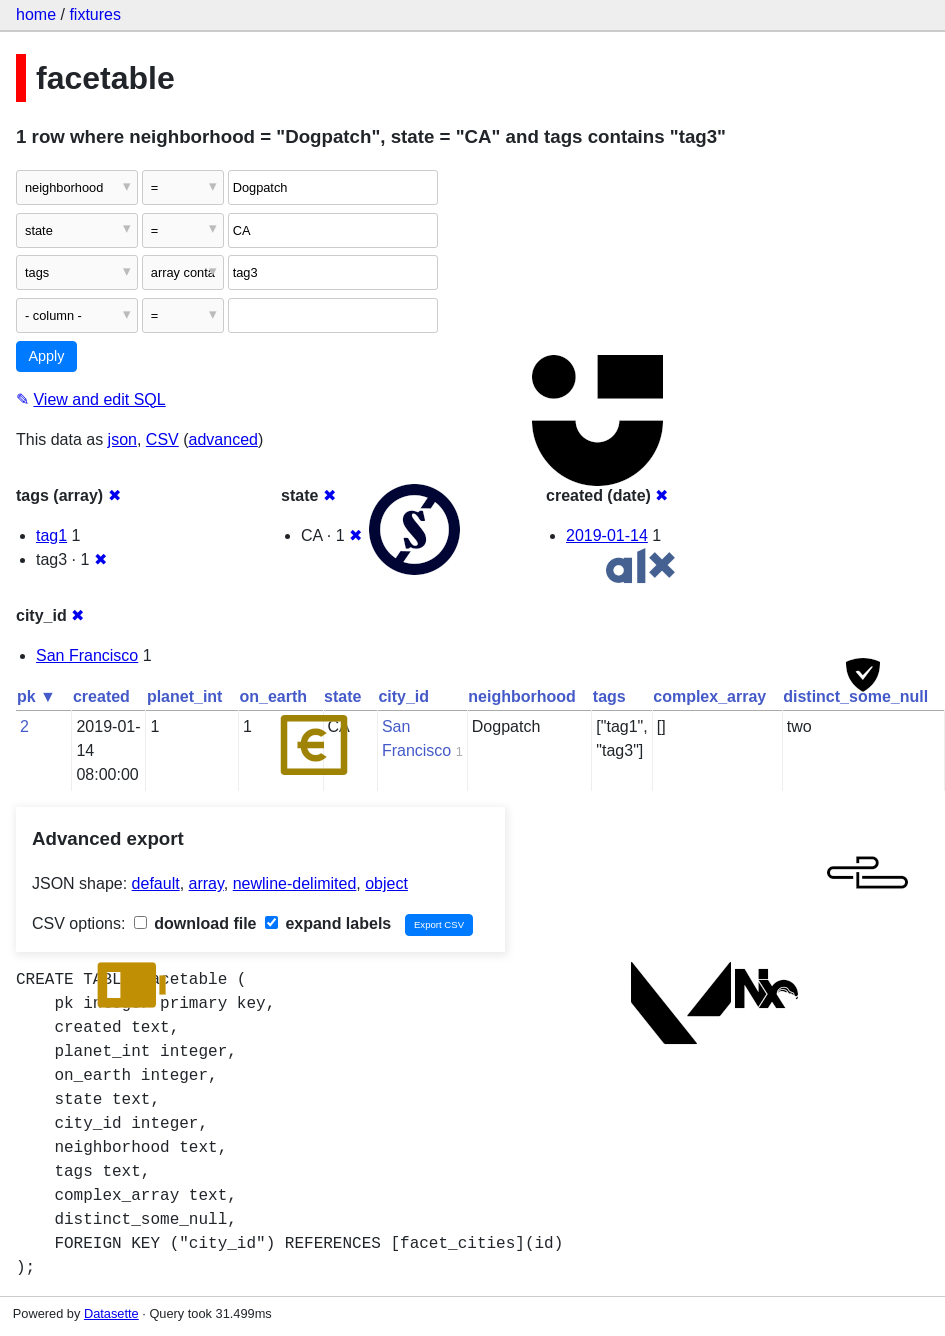  I want to click on view euro currency settings, so click(314, 745).